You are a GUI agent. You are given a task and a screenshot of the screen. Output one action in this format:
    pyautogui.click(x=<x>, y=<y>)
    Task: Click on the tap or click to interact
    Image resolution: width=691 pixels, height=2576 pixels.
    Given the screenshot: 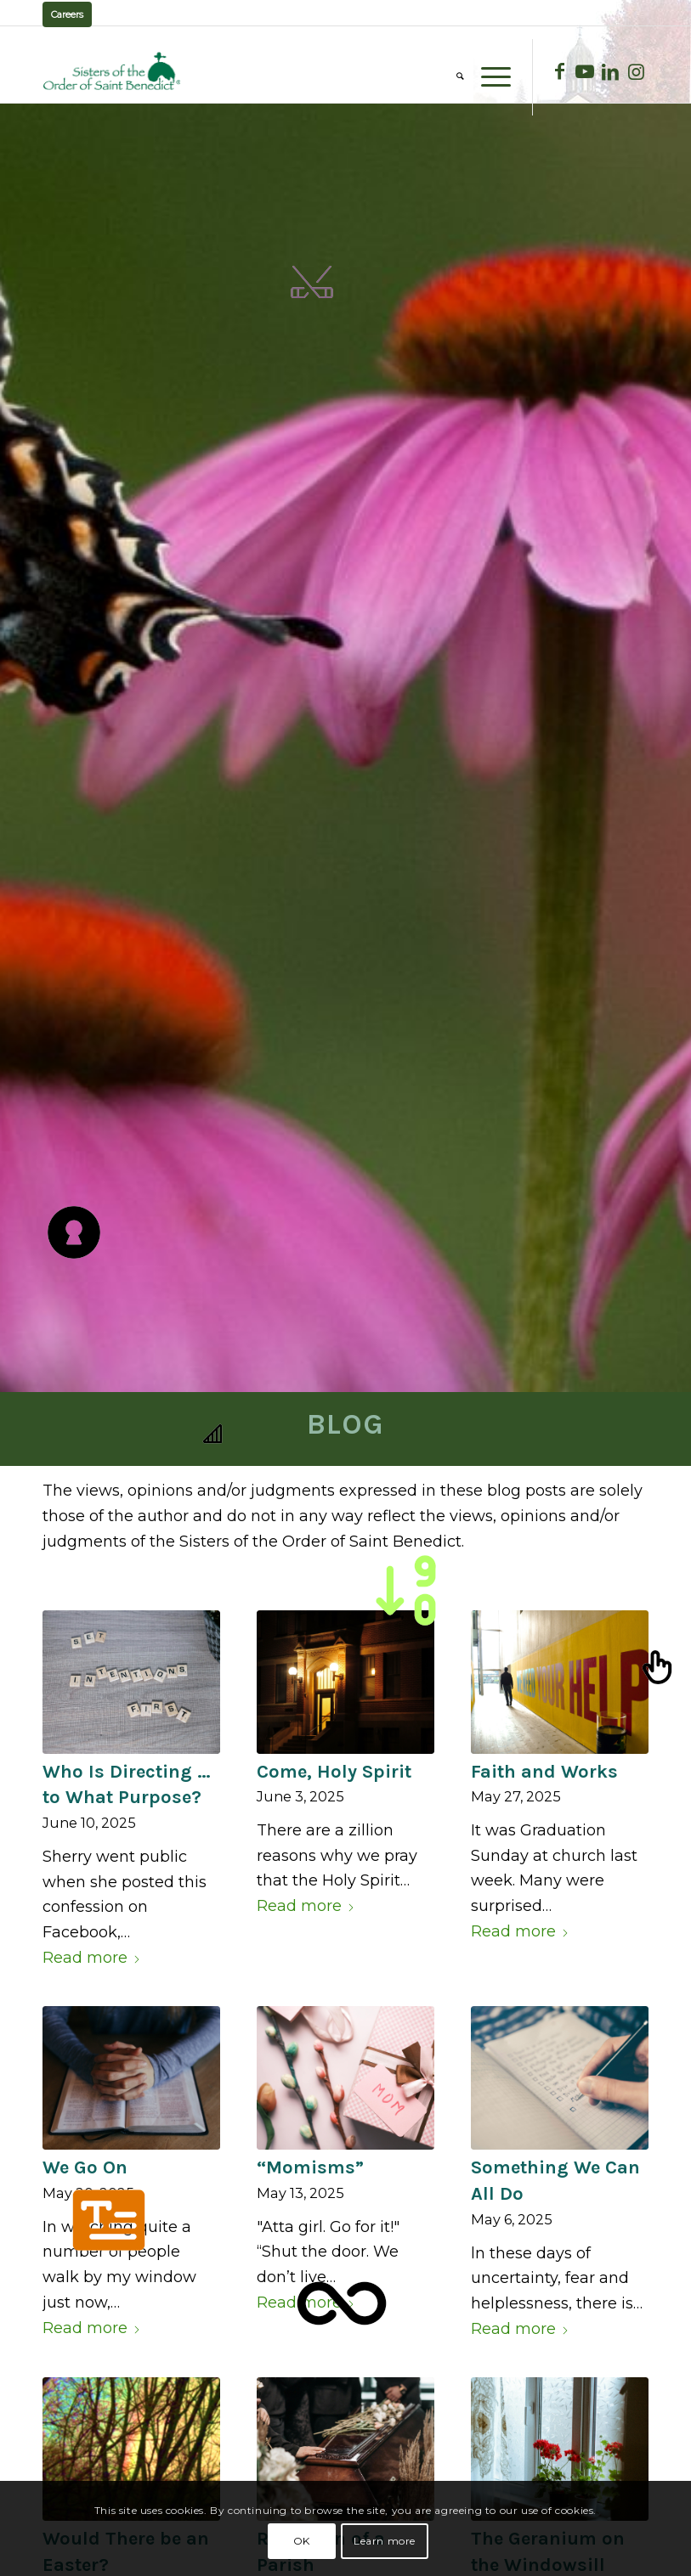 What is the action you would take?
    pyautogui.click(x=657, y=1667)
    